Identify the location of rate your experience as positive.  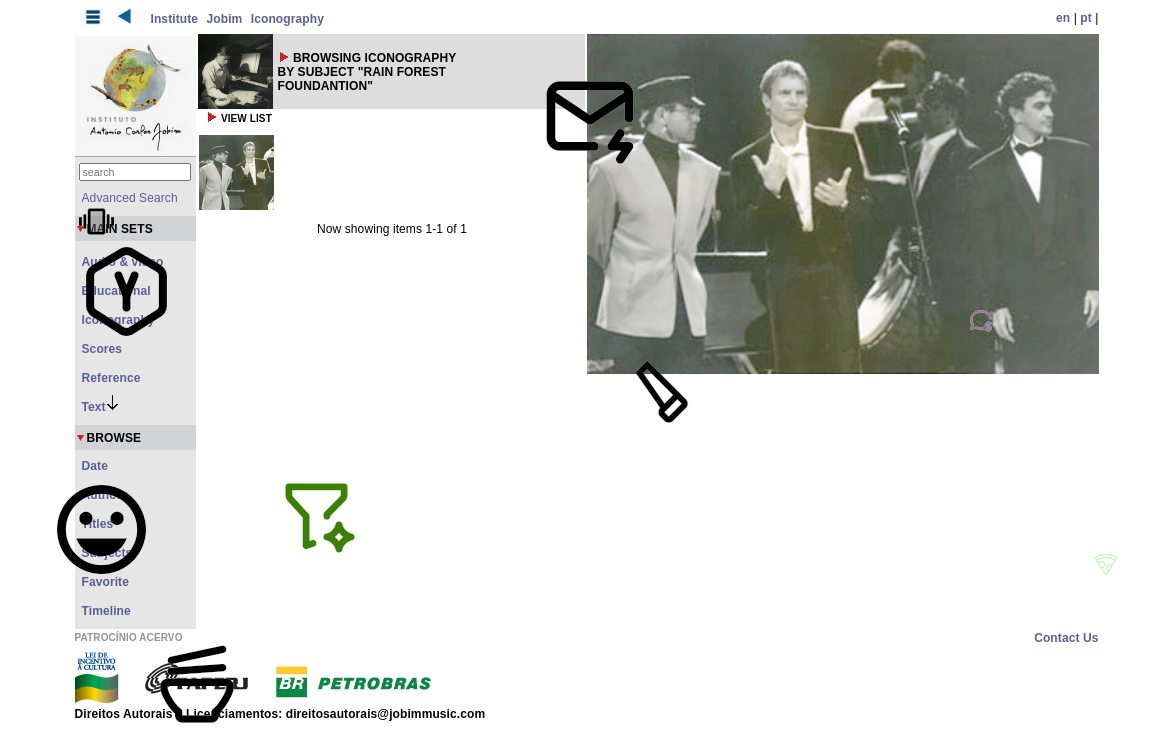
(101, 529).